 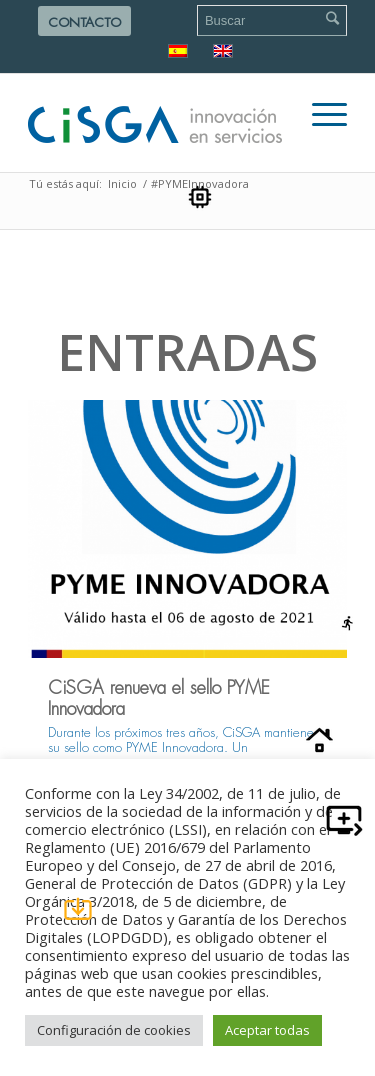 What do you see at coordinates (319, 740) in the screenshot?
I see `access home or housing settings` at bounding box center [319, 740].